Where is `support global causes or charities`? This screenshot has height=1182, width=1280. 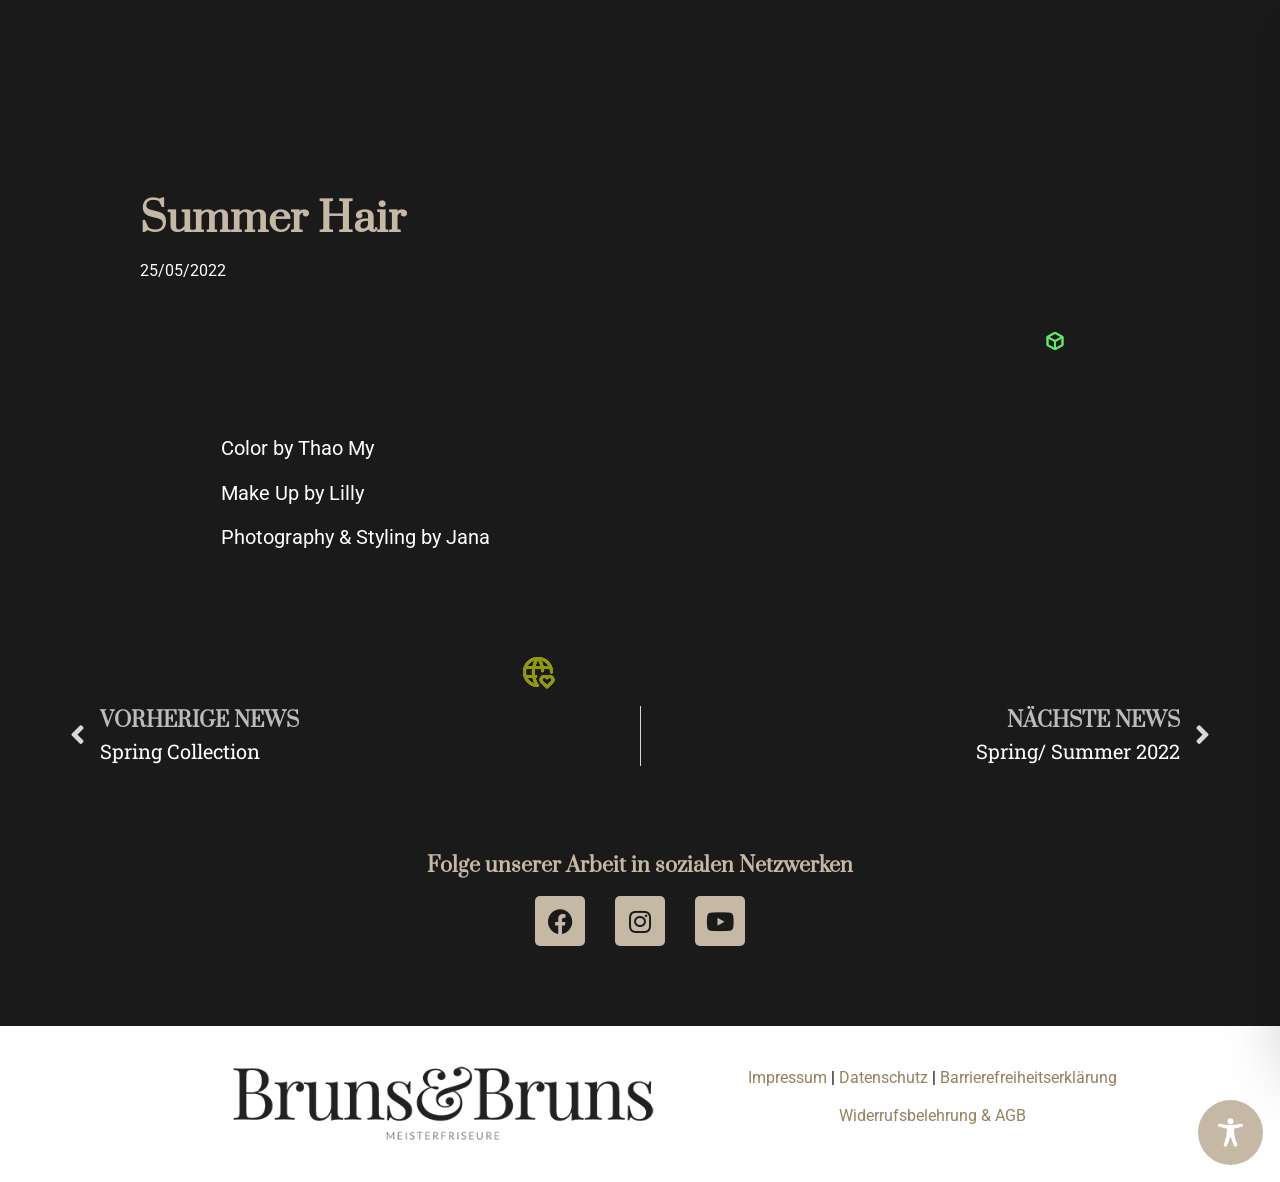
support global causes or charities is located at coordinates (538, 672).